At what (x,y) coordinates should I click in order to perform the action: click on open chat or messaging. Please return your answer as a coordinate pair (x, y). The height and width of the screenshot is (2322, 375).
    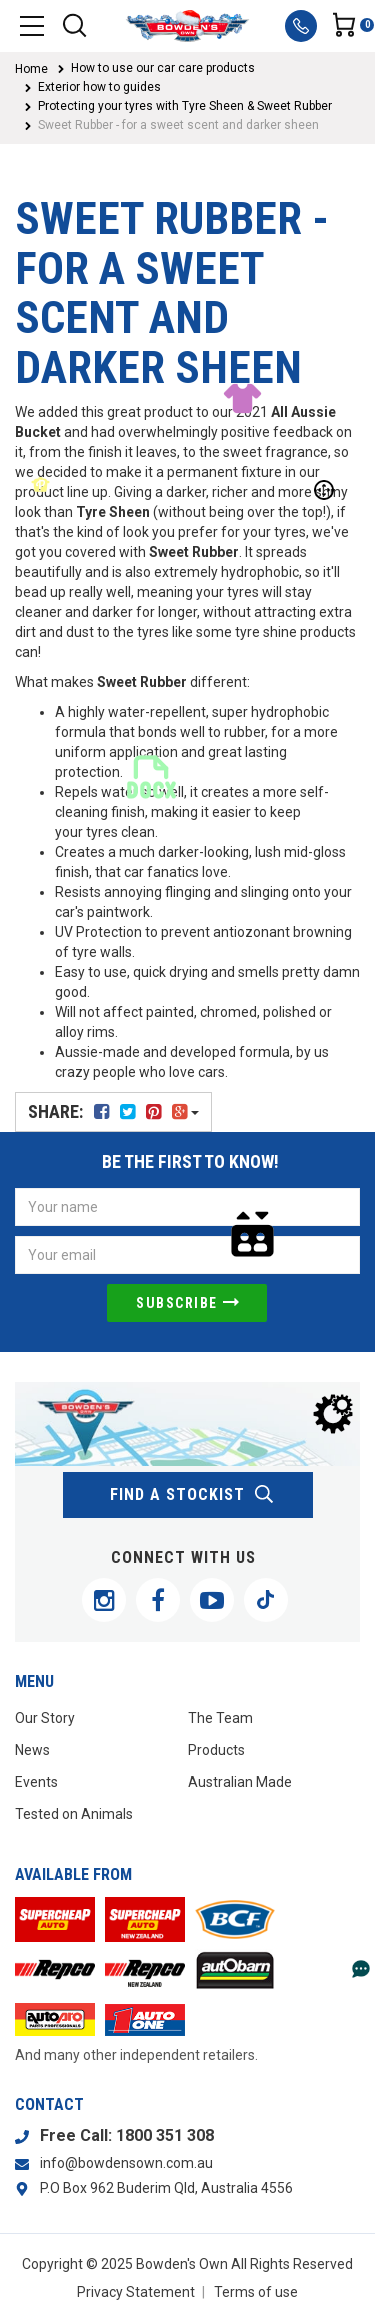
    Looking at the image, I should click on (361, 1969).